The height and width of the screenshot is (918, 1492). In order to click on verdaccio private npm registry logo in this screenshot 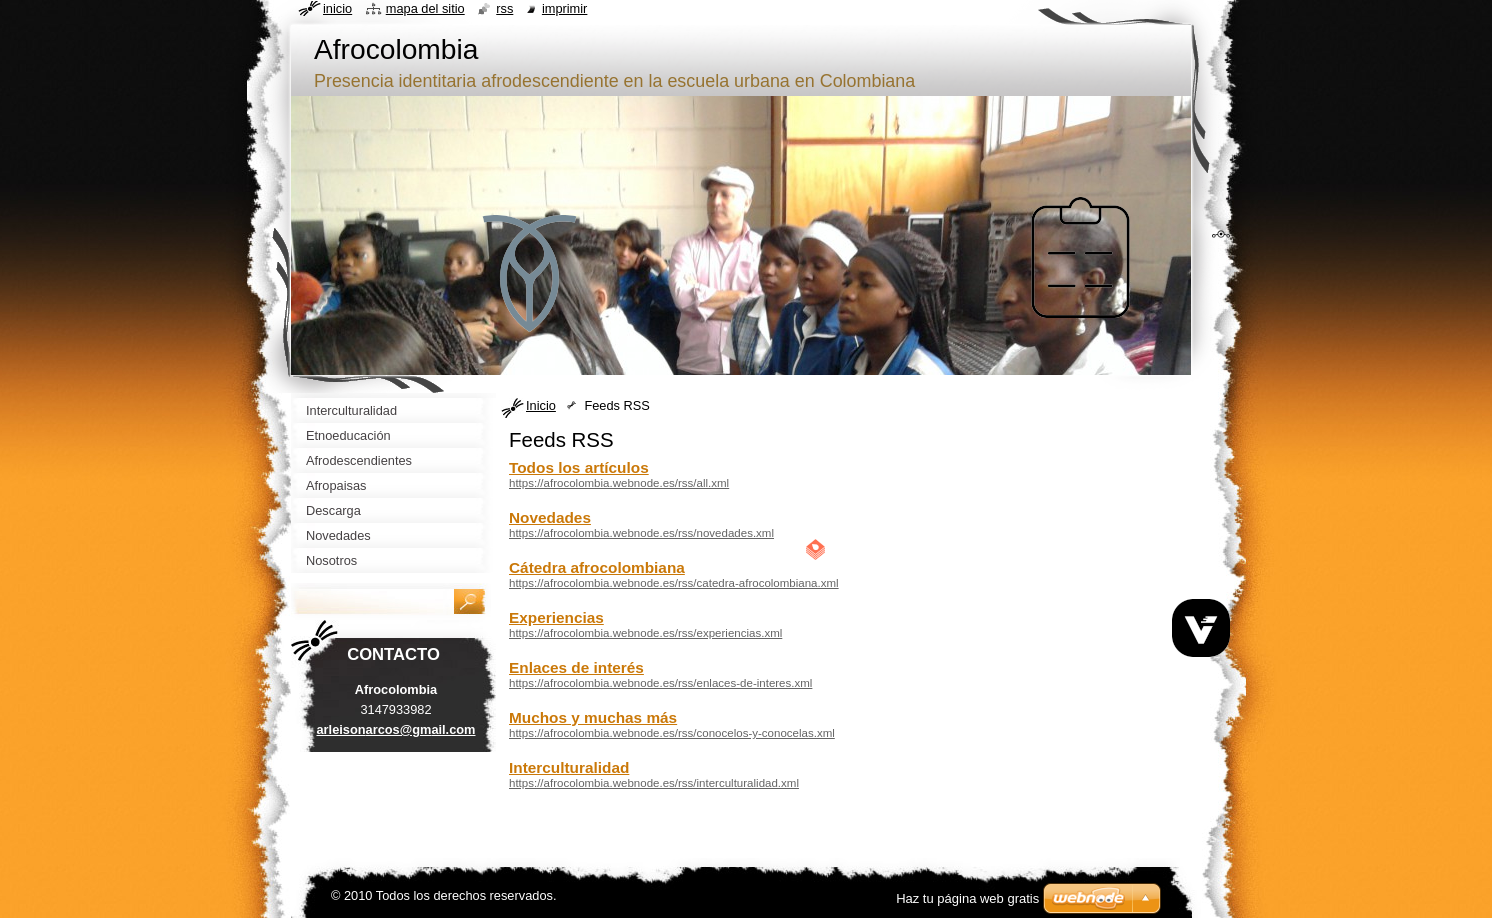, I will do `click(1201, 628)`.